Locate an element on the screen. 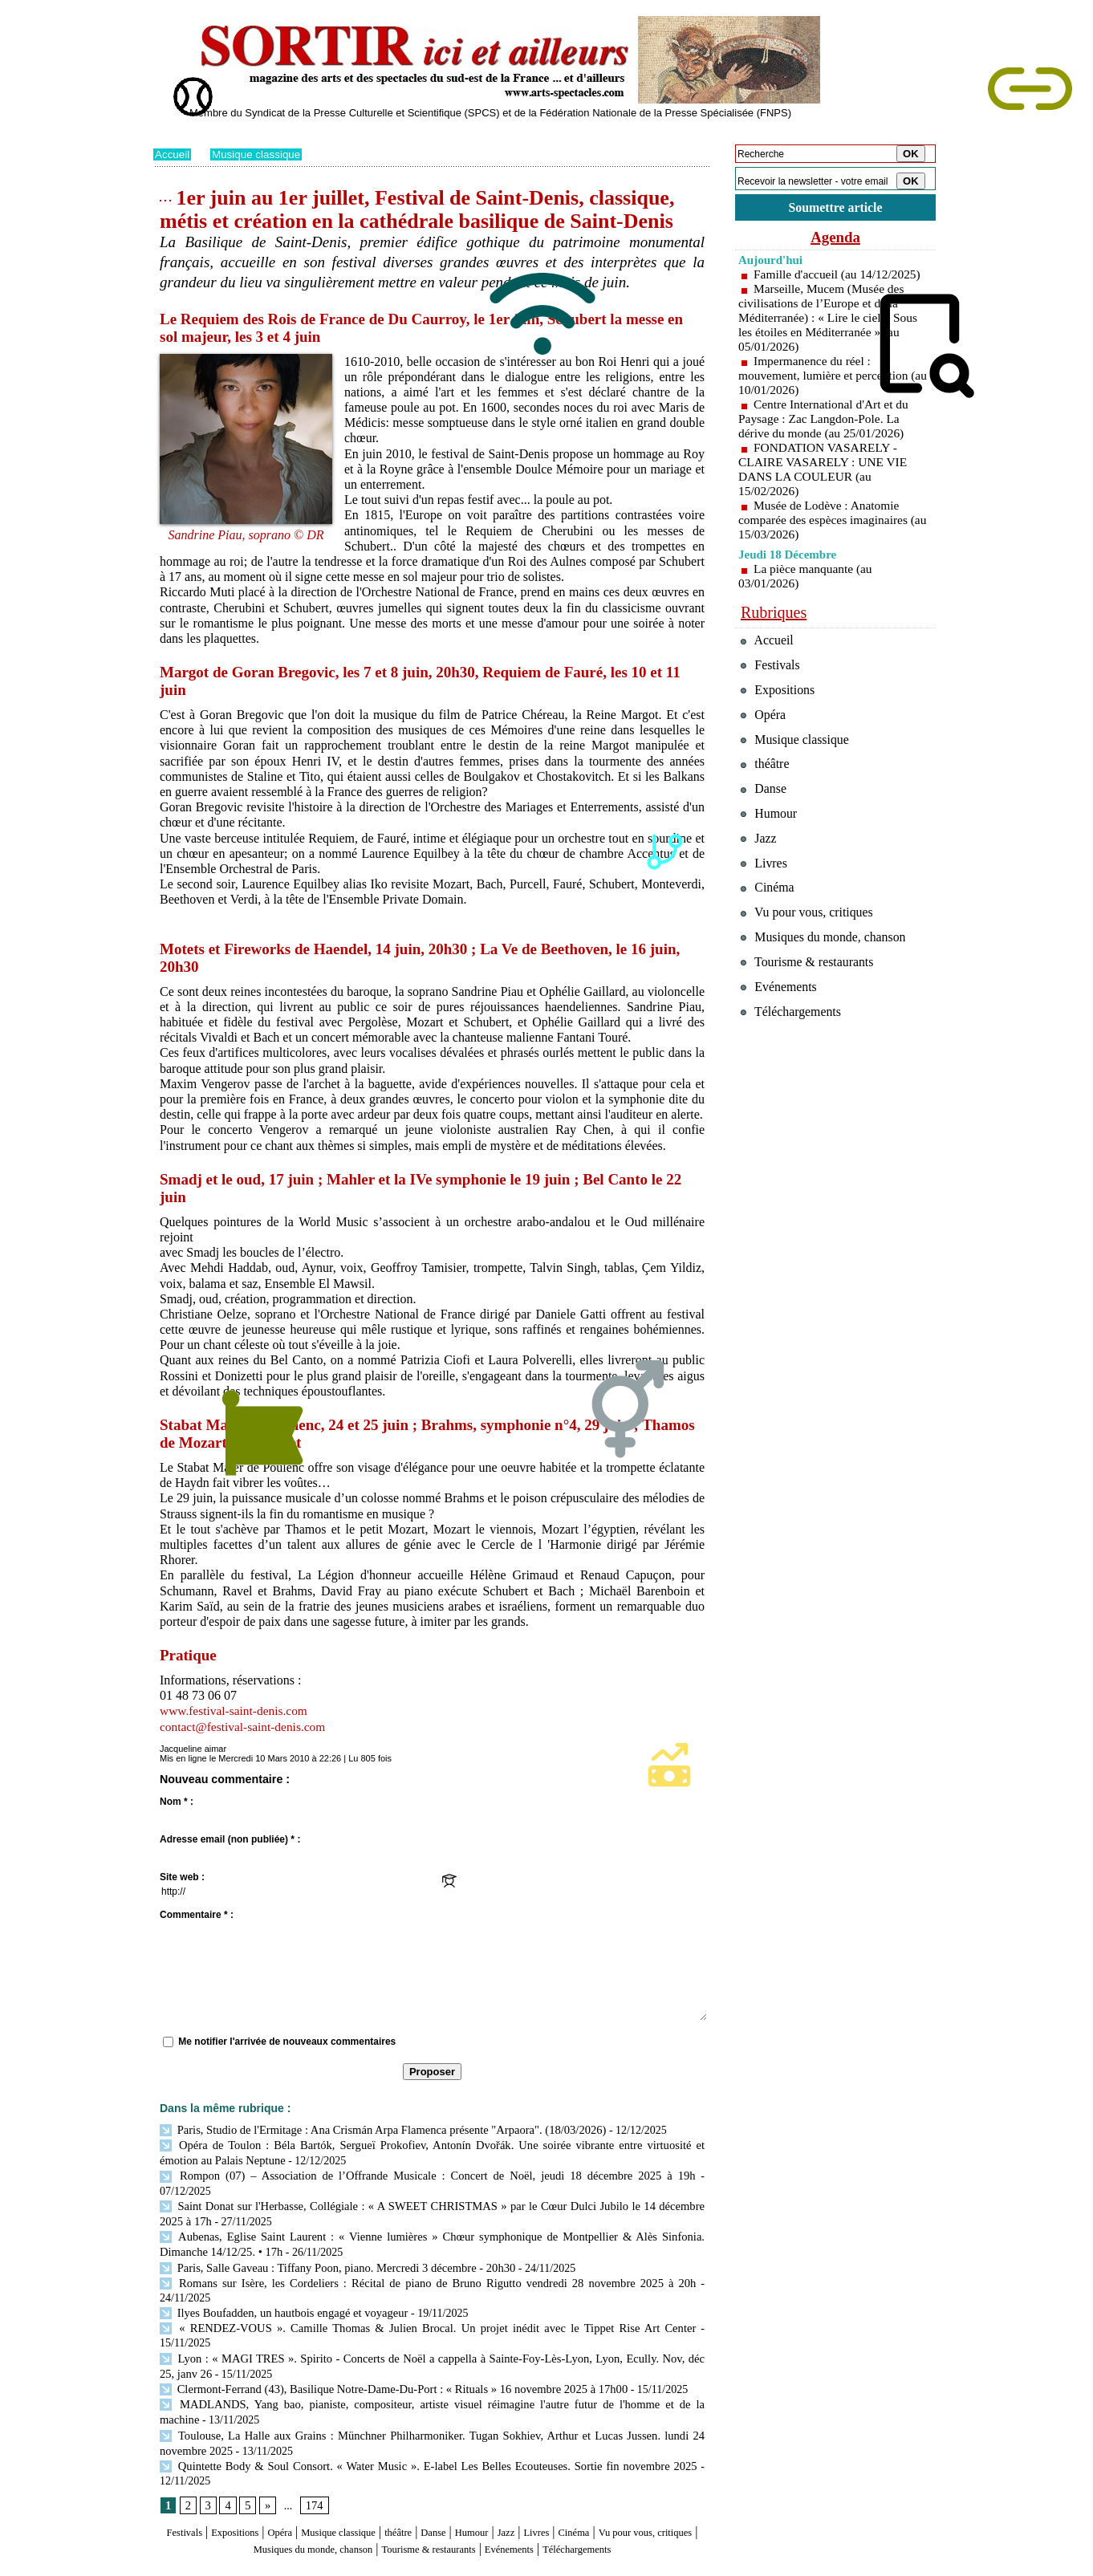 The height and width of the screenshot is (2576, 1093). indicates gender options or selection is located at coordinates (623, 1412).